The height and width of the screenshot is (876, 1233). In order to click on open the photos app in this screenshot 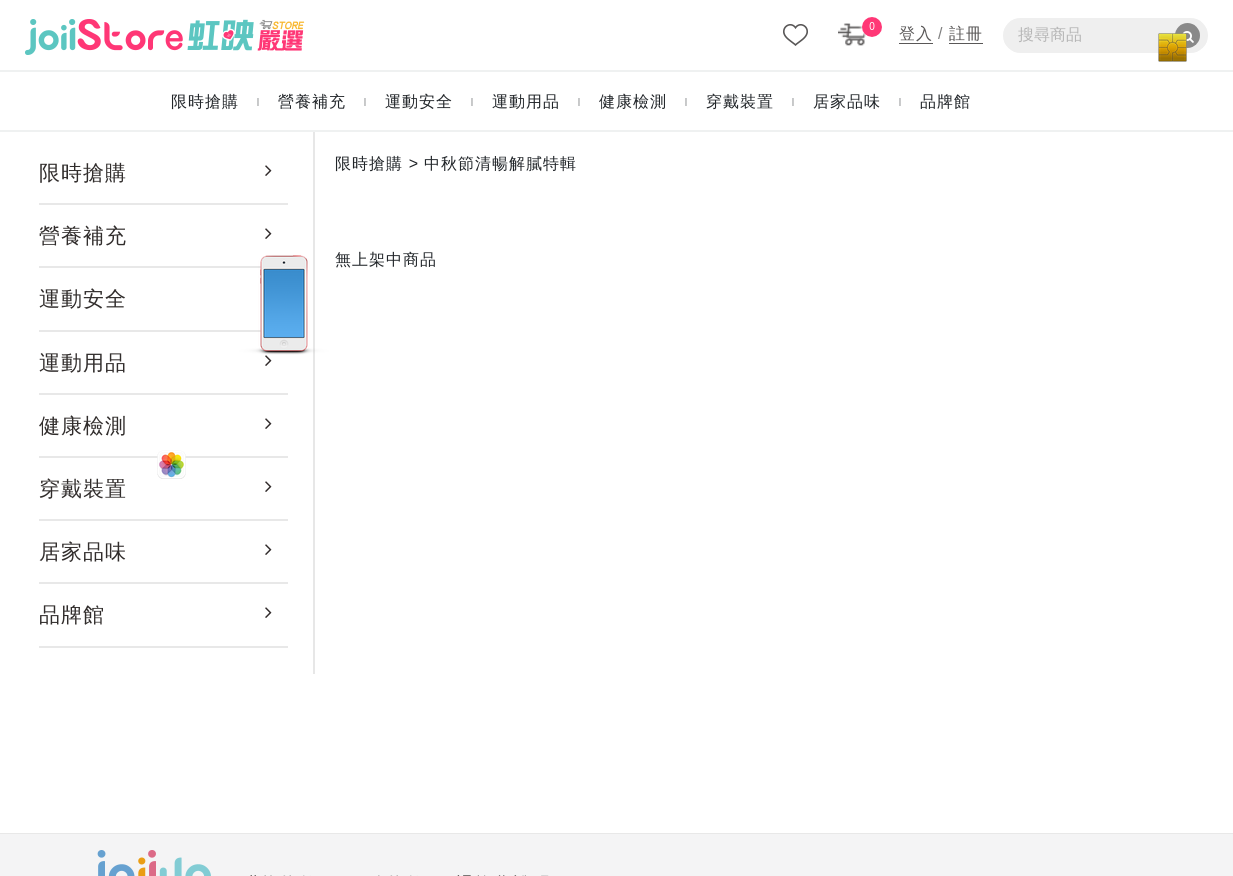, I will do `click(171, 464)`.